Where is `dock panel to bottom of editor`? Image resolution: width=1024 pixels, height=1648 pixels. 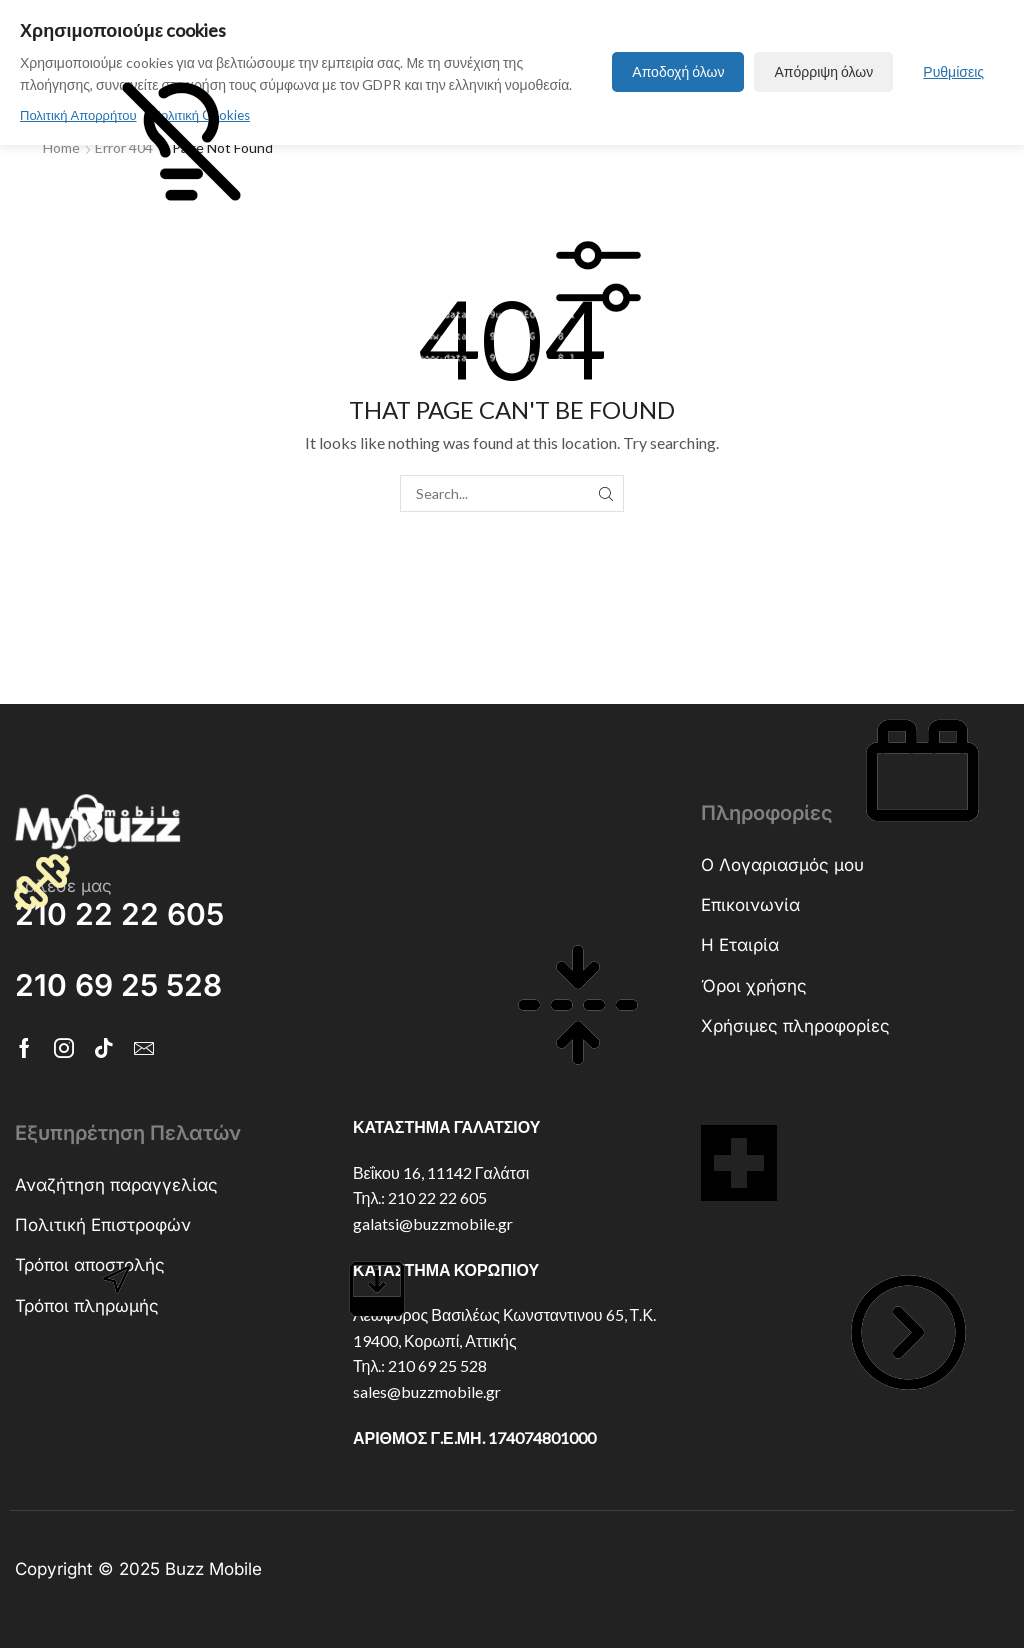 dock panel to bottom of editor is located at coordinates (377, 1289).